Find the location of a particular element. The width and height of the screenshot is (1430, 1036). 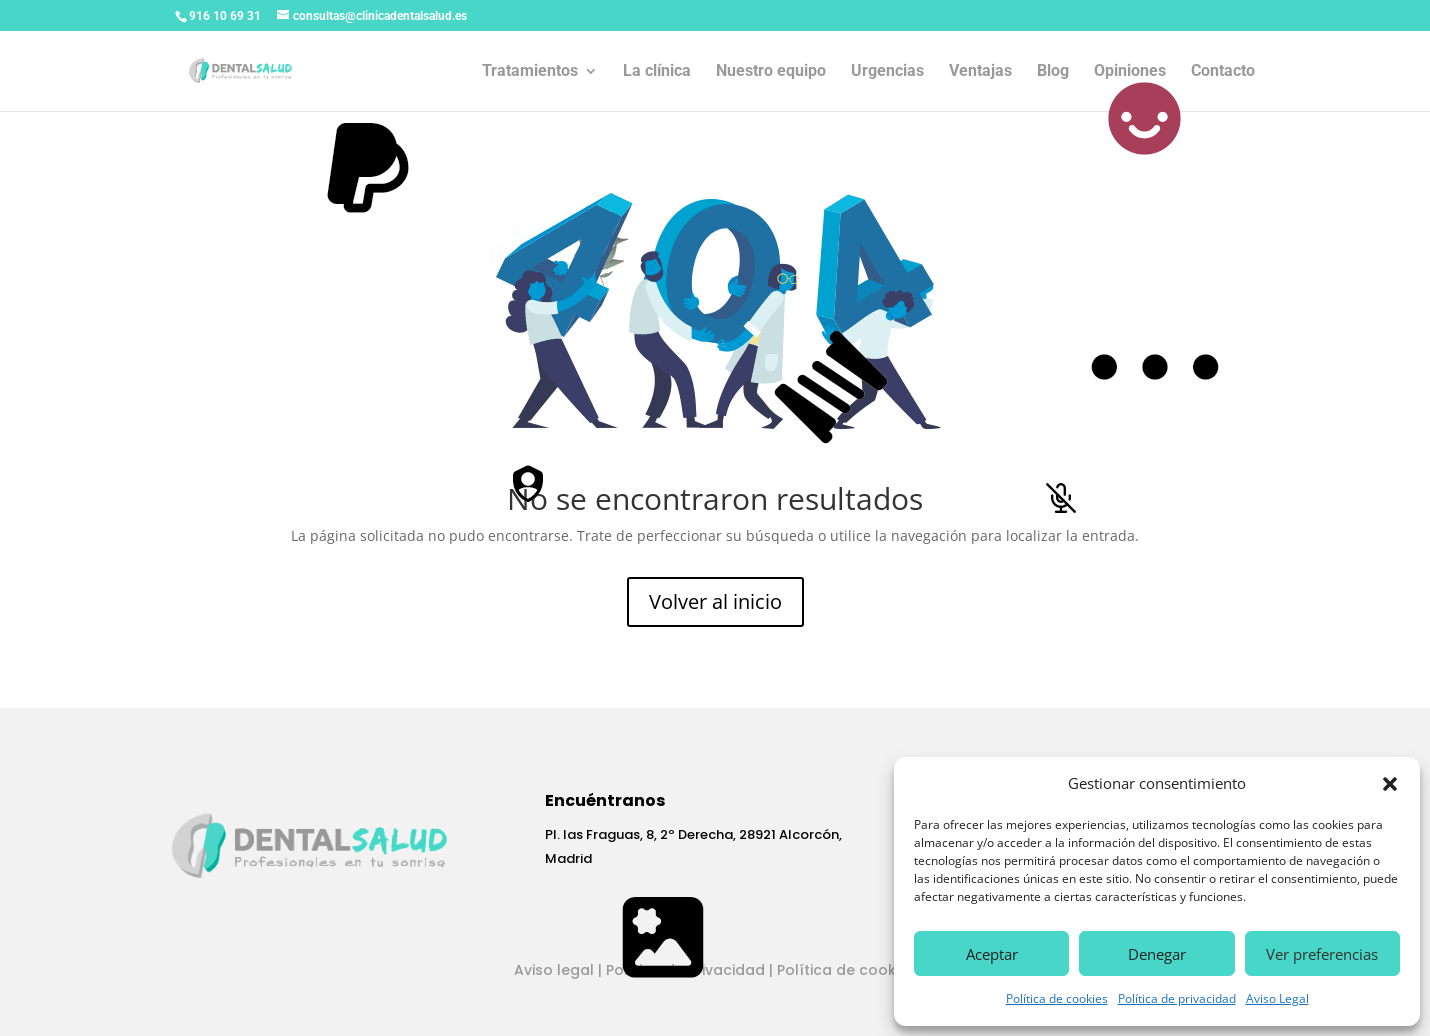

open more options menu is located at coordinates (1155, 367).